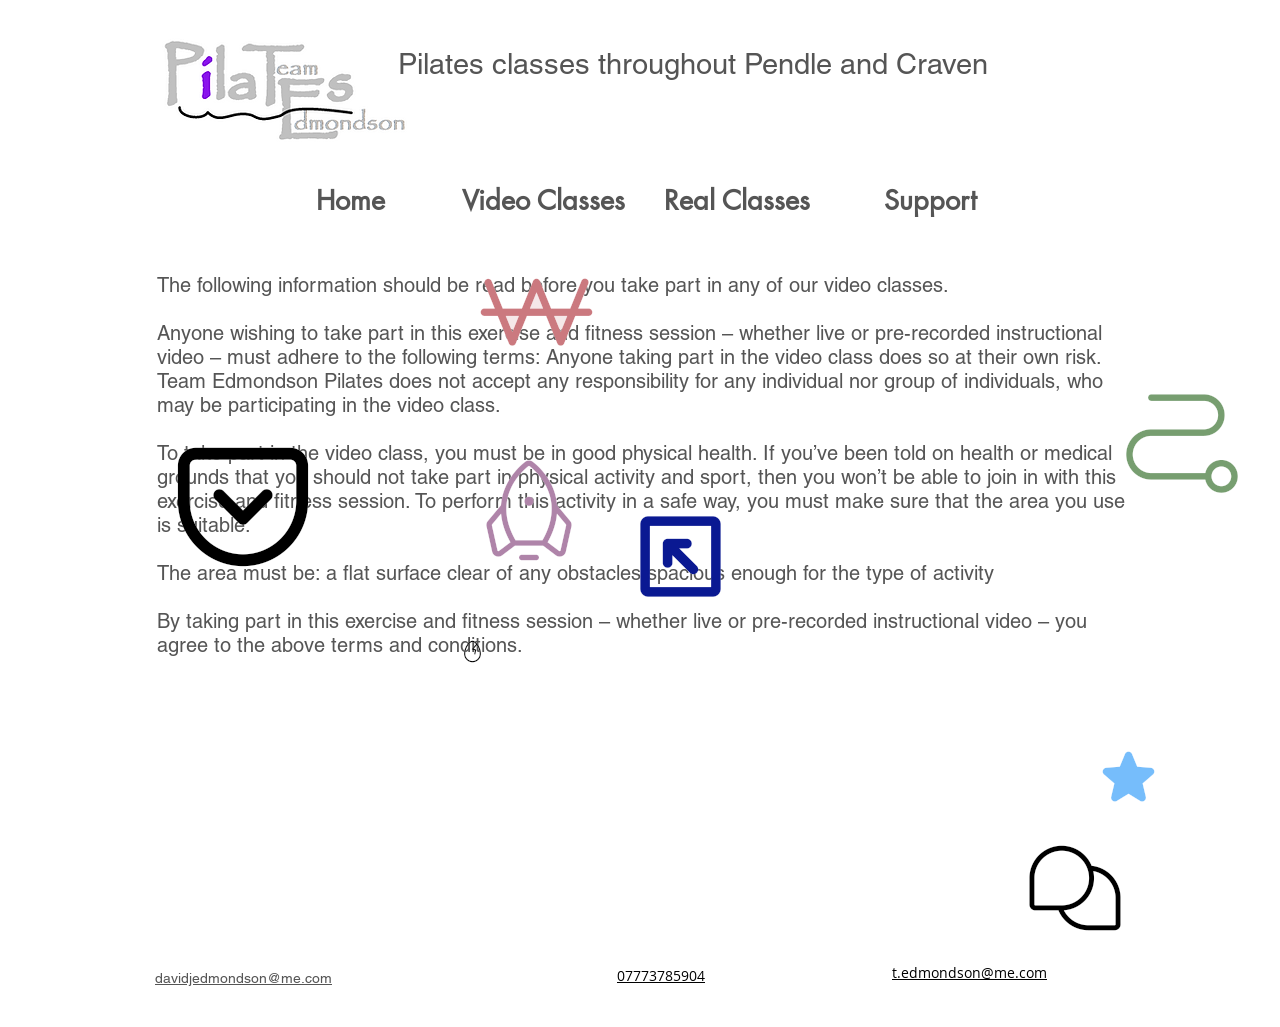 The image size is (1280, 1027). I want to click on navigate to previous screen or section, so click(680, 556).